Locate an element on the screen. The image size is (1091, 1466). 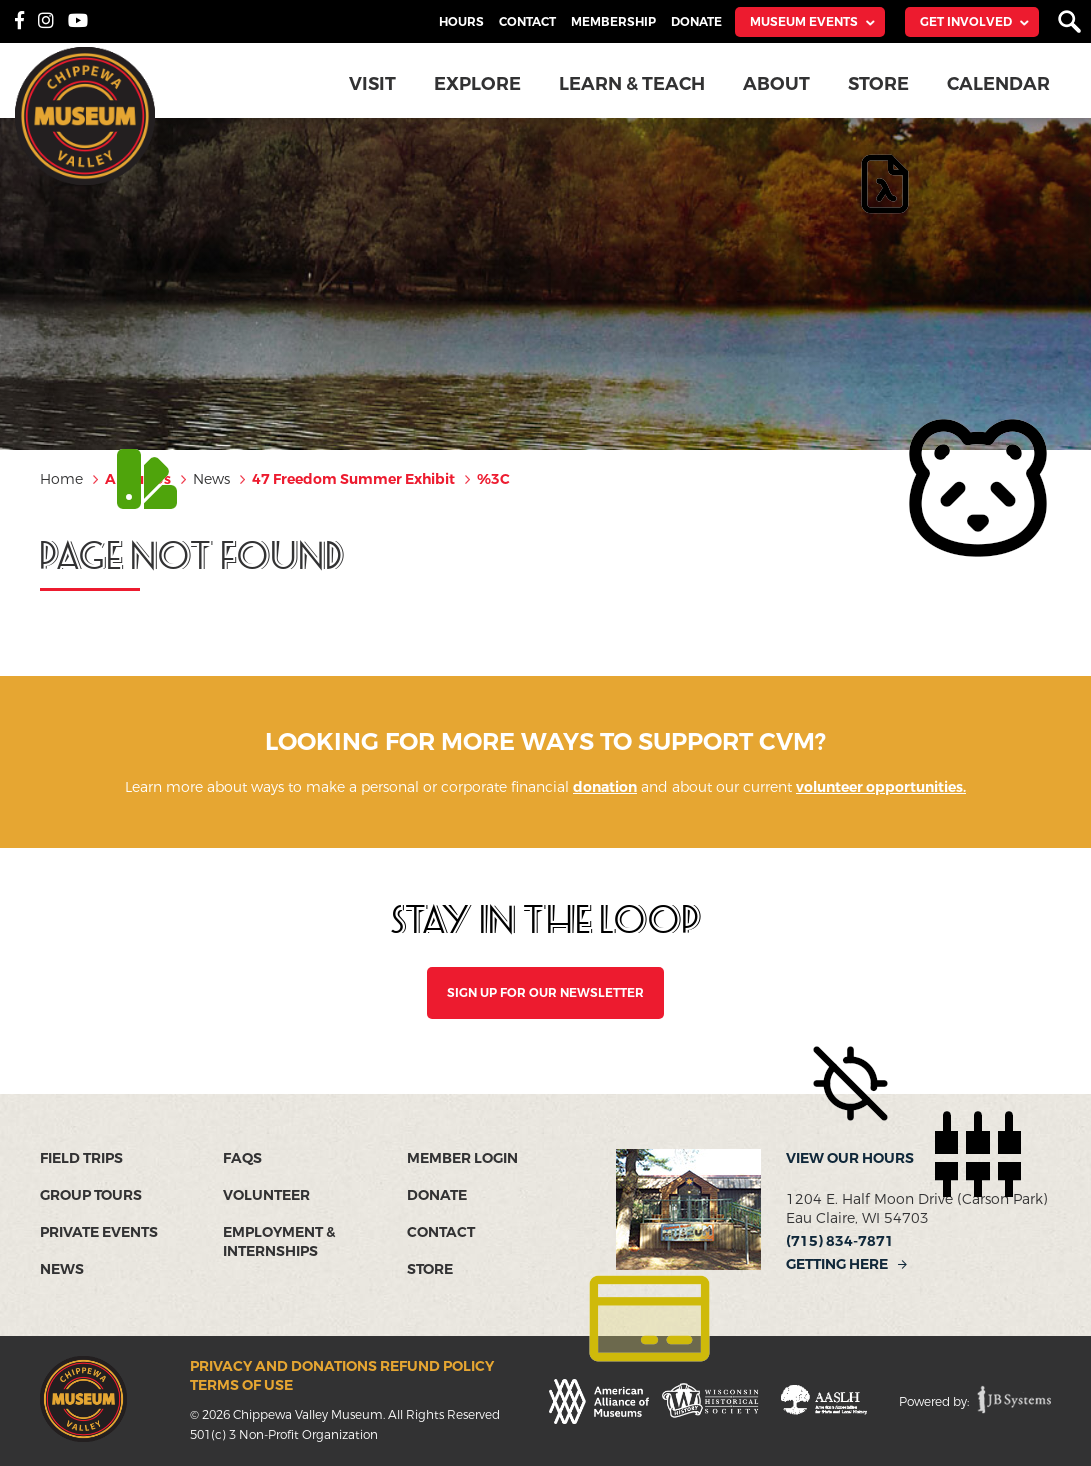
configure audio/video input connections is located at coordinates (978, 1154).